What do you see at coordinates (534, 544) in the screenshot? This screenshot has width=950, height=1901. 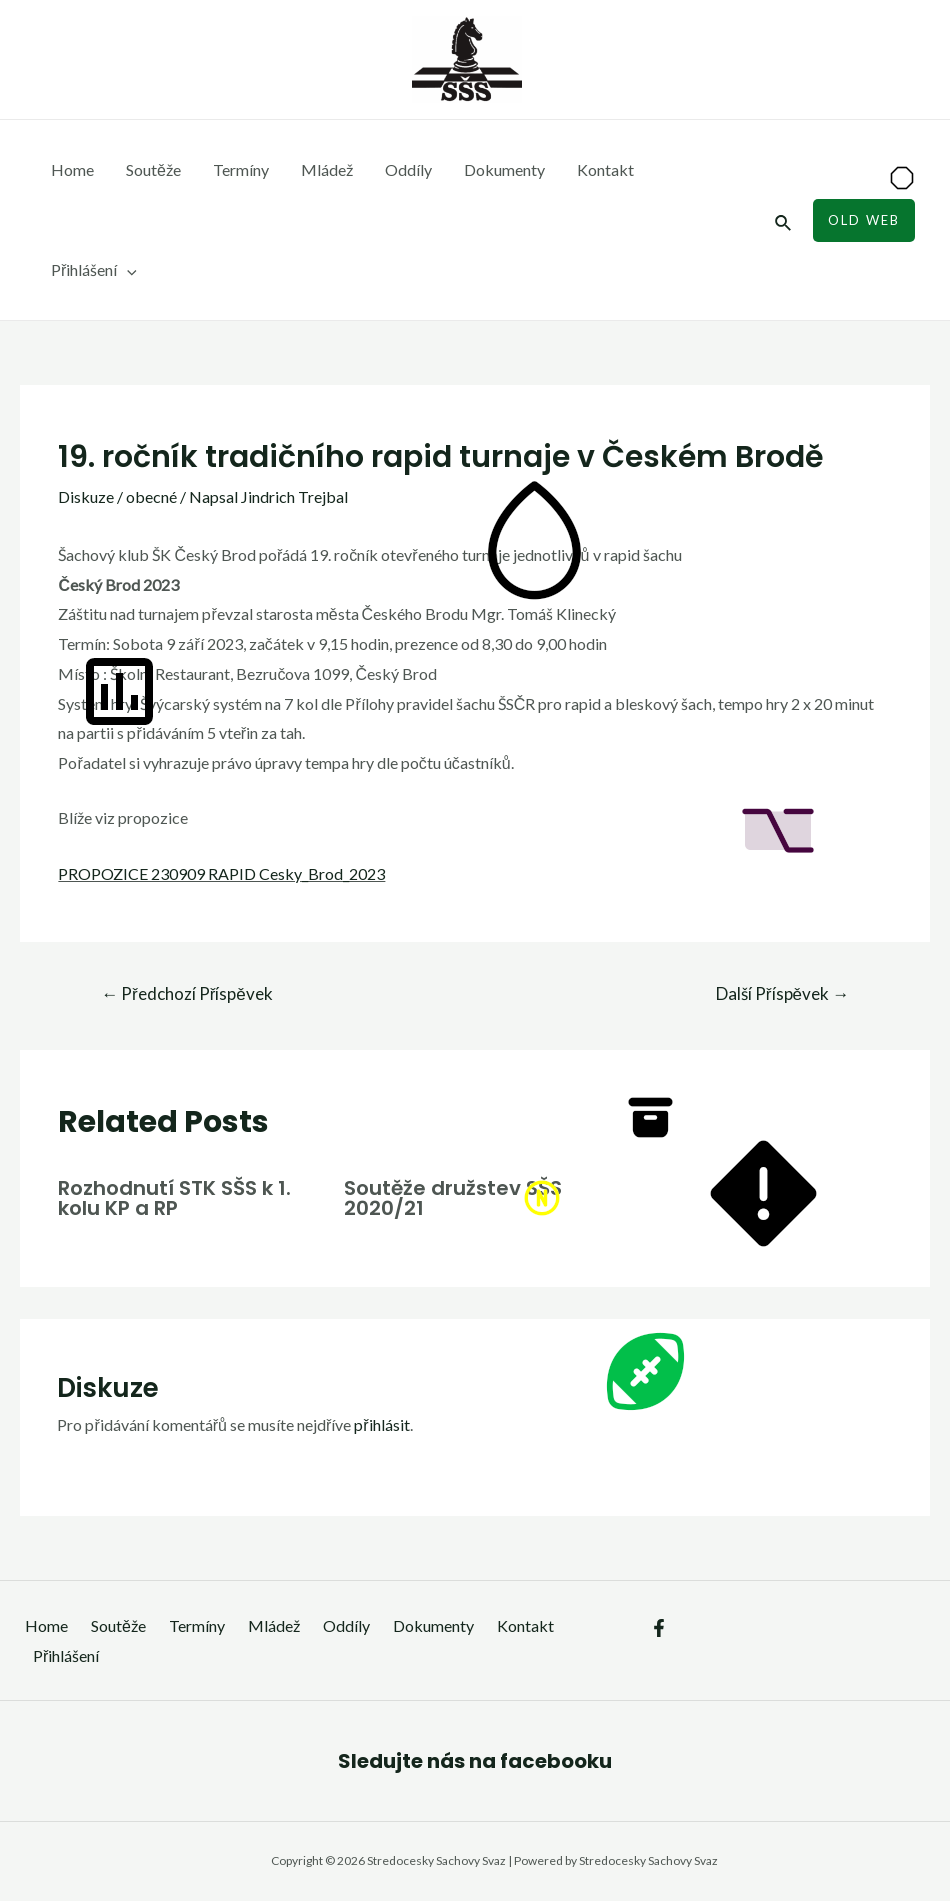 I see `indicates water or liquid-related settings` at bounding box center [534, 544].